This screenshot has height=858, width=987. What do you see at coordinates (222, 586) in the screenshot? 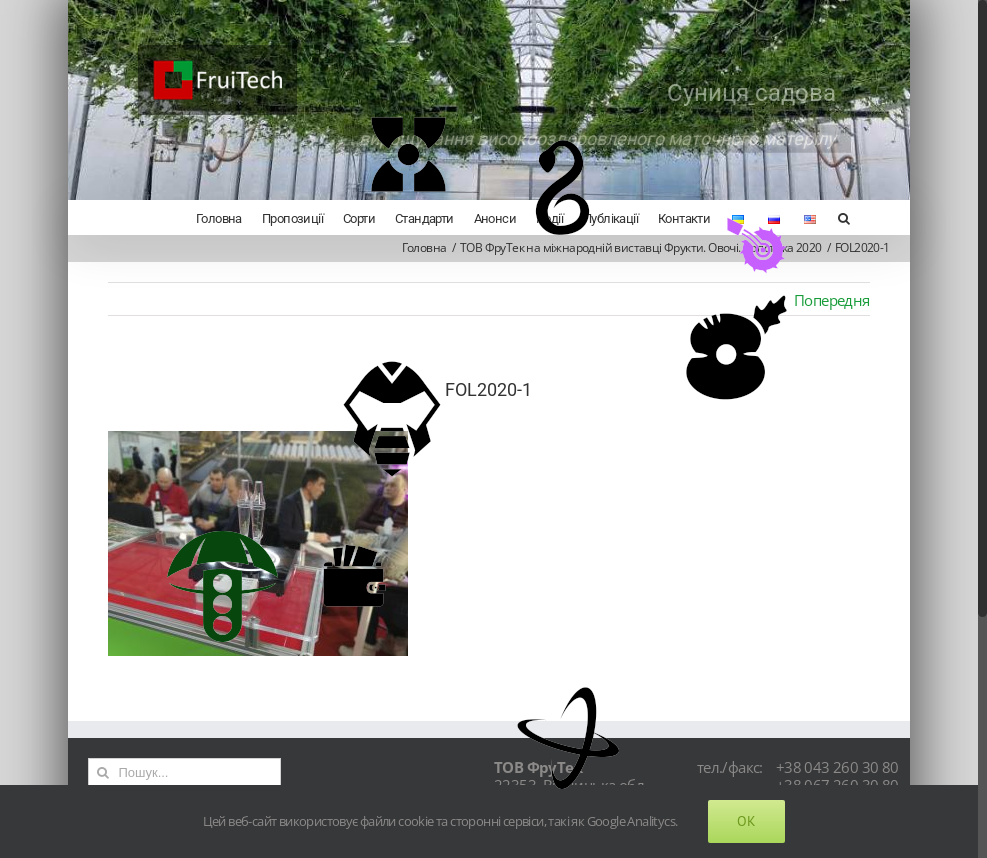
I see `game item or power-up mushroom` at bounding box center [222, 586].